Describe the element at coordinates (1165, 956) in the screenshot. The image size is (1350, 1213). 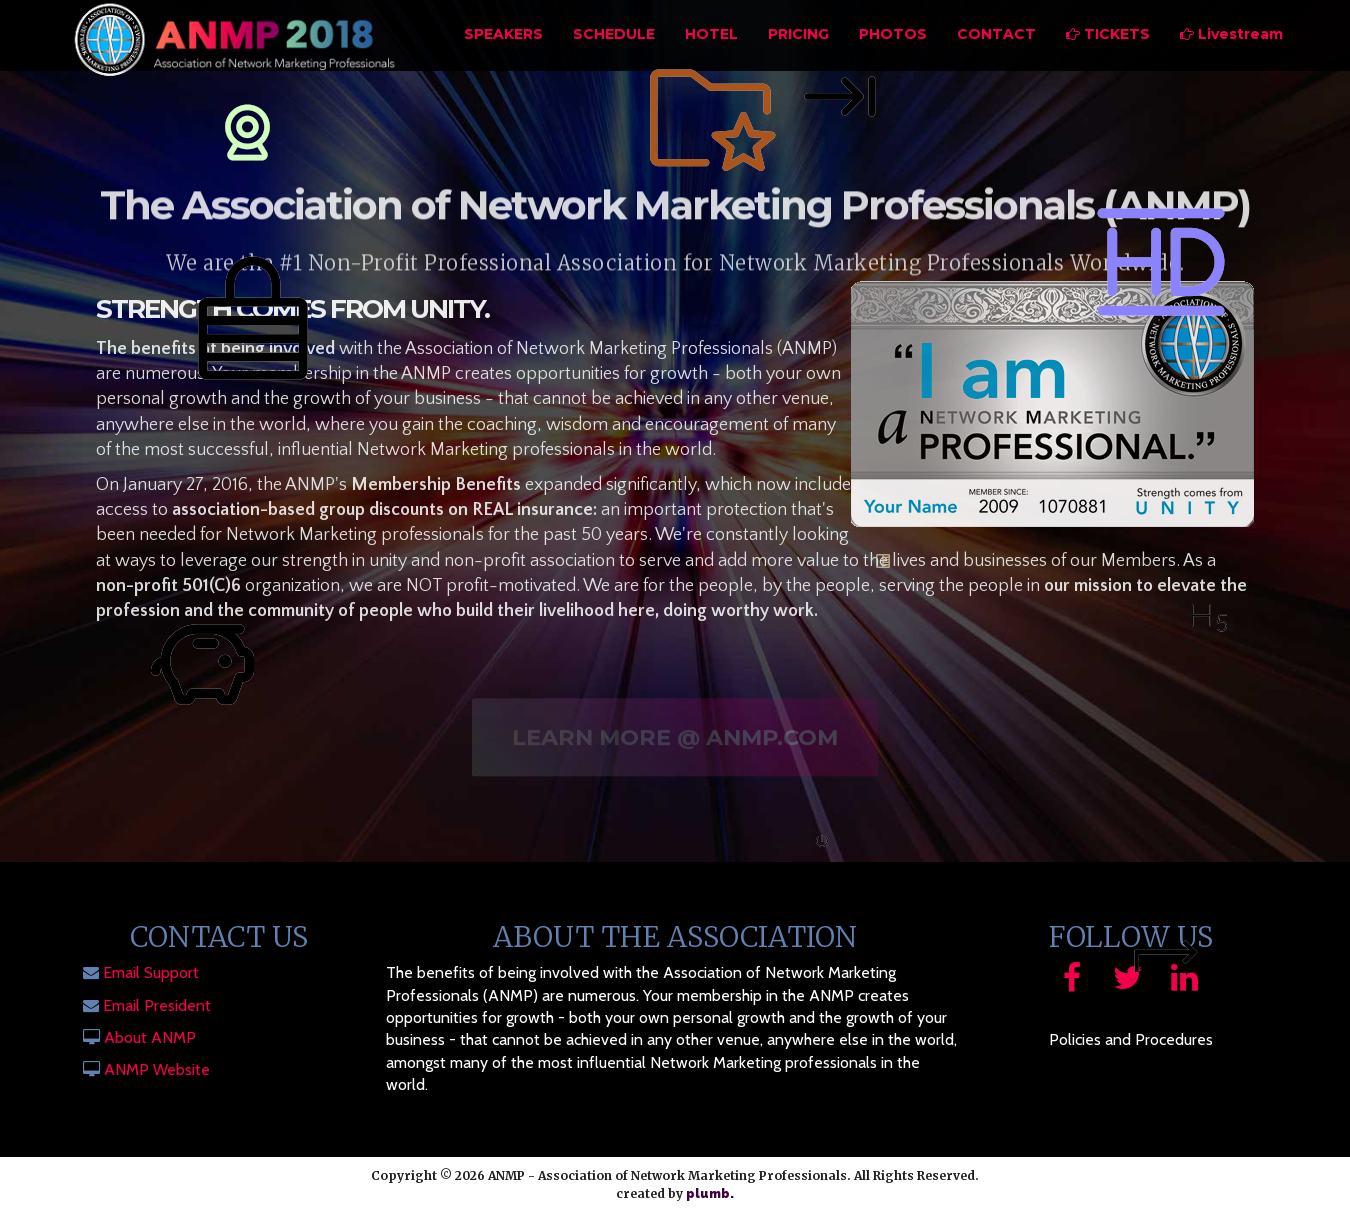
I see `forward or share content` at that location.